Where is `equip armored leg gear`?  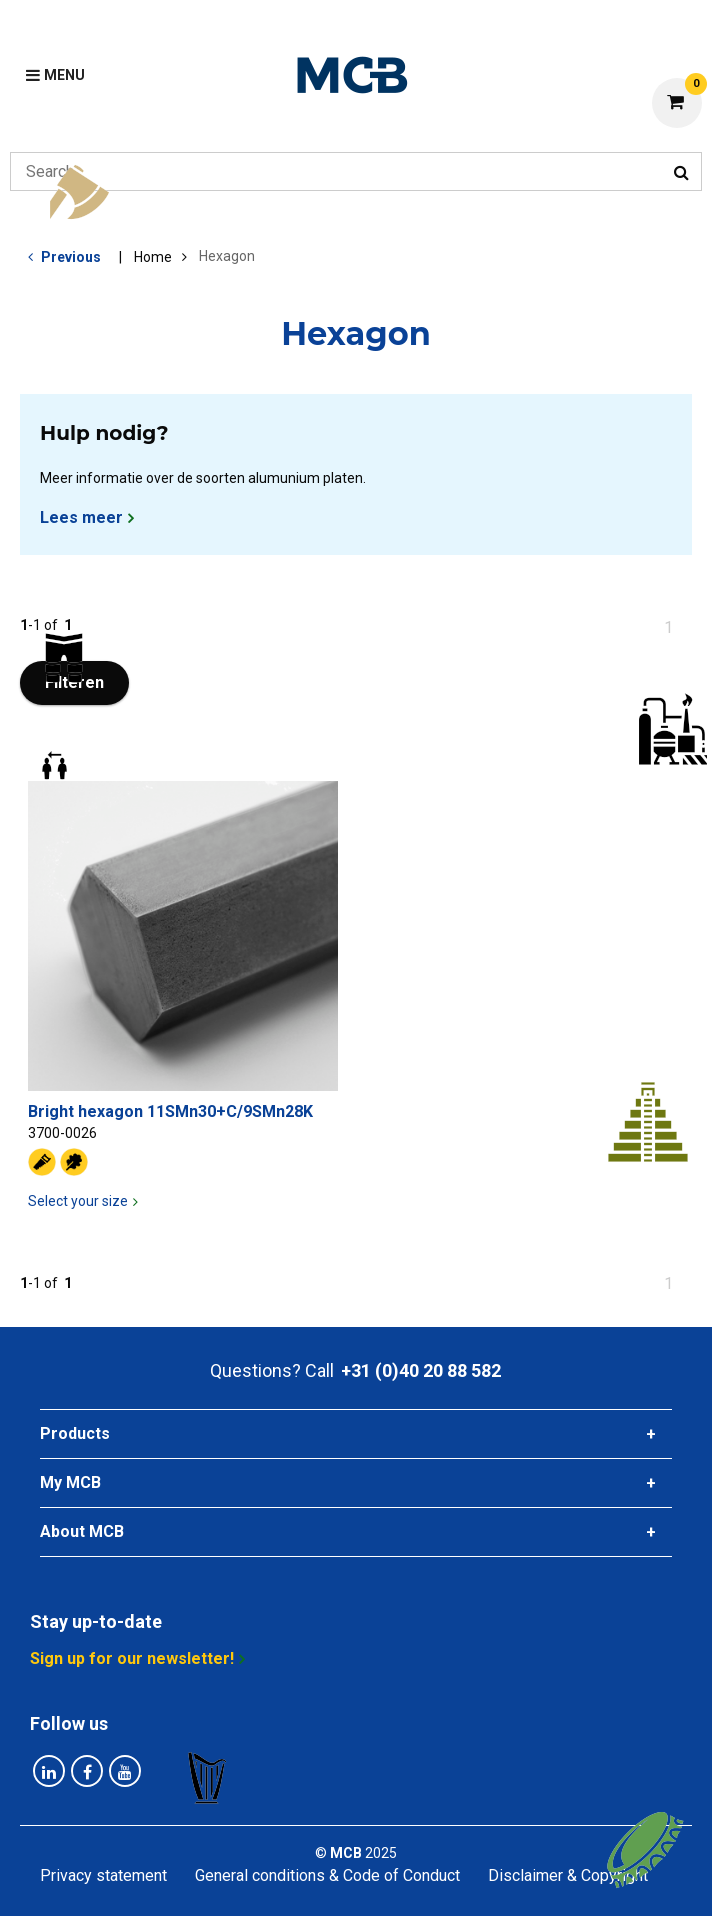
equip armored leg gear is located at coordinates (64, 658).